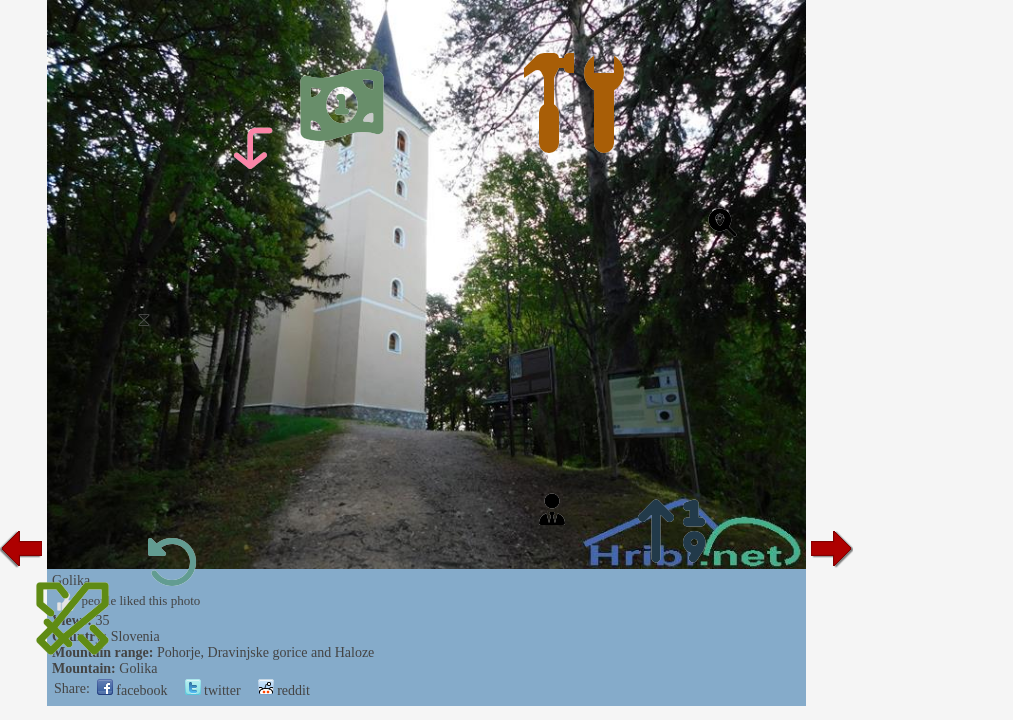 The height and width of the screenshot is (720, 1013). Describe the element at coordinates (552, 509) in the screenshot. I see `view professional or business profile` at that location.